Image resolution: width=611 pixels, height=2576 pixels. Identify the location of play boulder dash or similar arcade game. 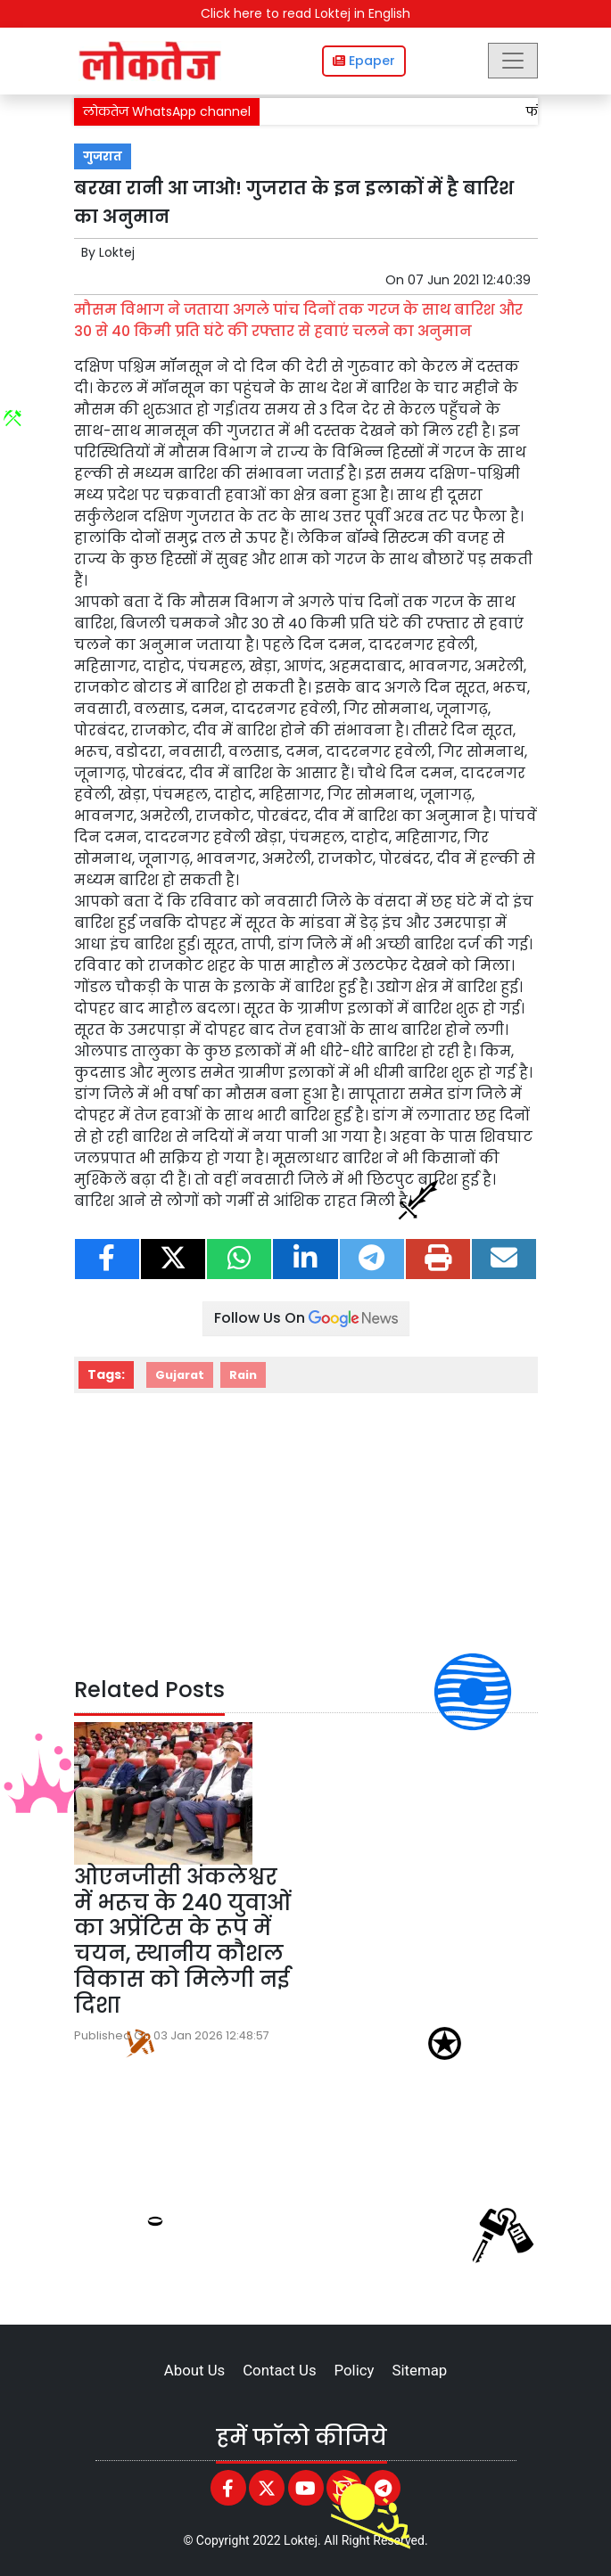
(370, 2512).